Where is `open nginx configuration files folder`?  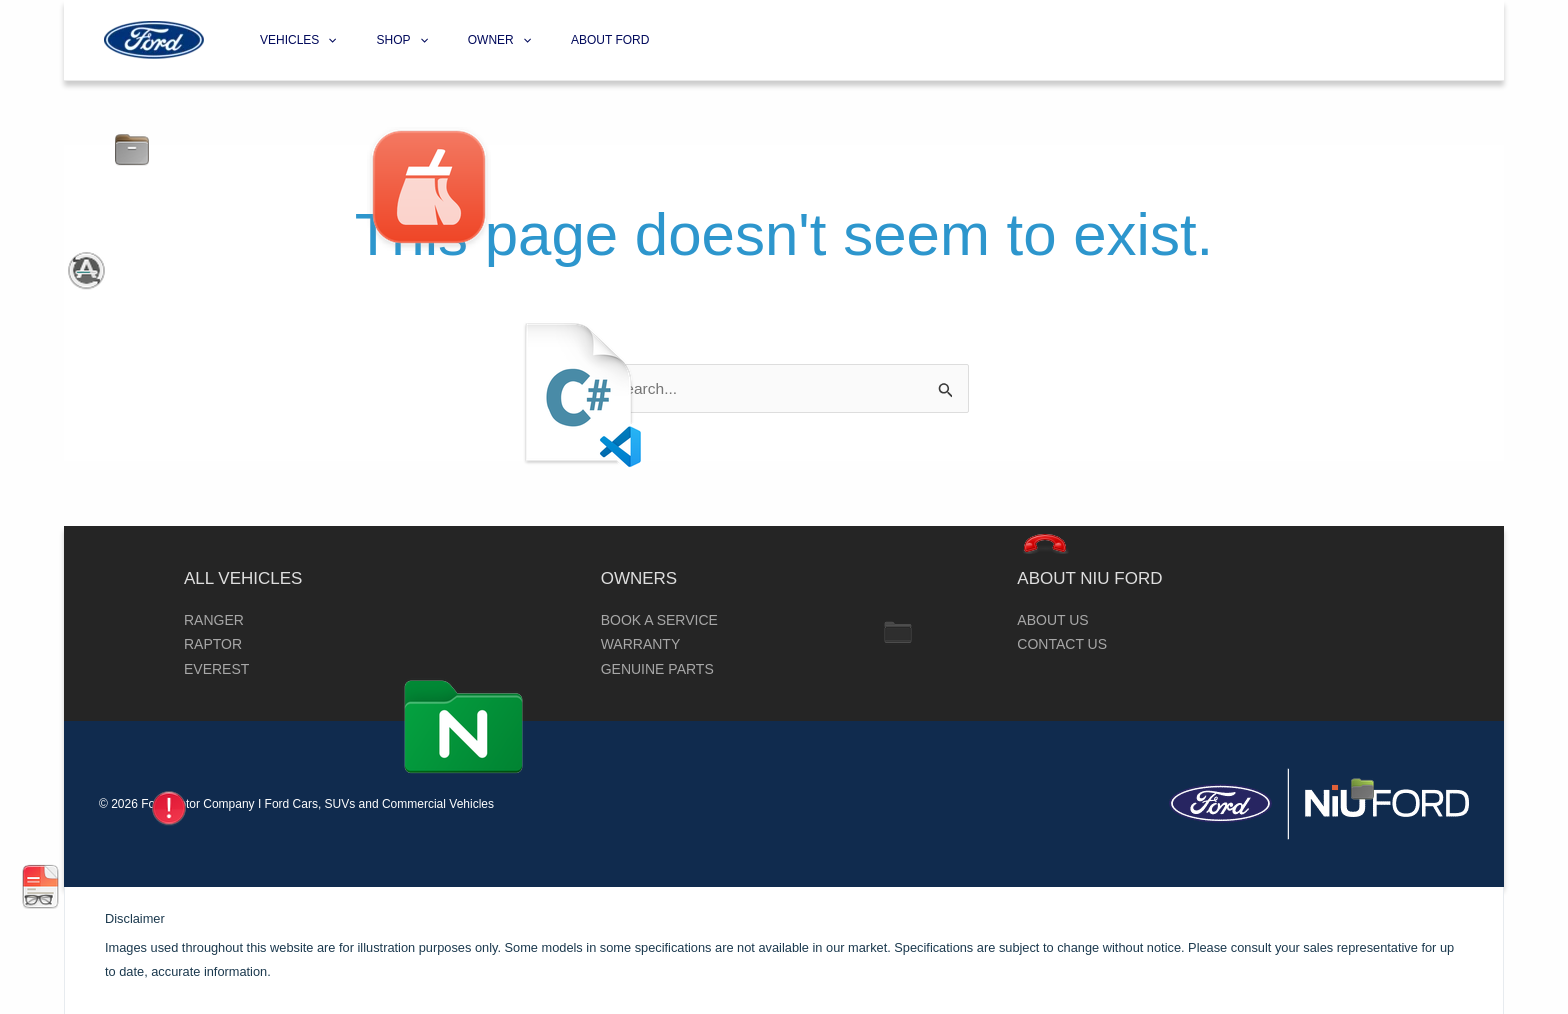
open nginx configuration files folder is located at coordinates (463, 730).